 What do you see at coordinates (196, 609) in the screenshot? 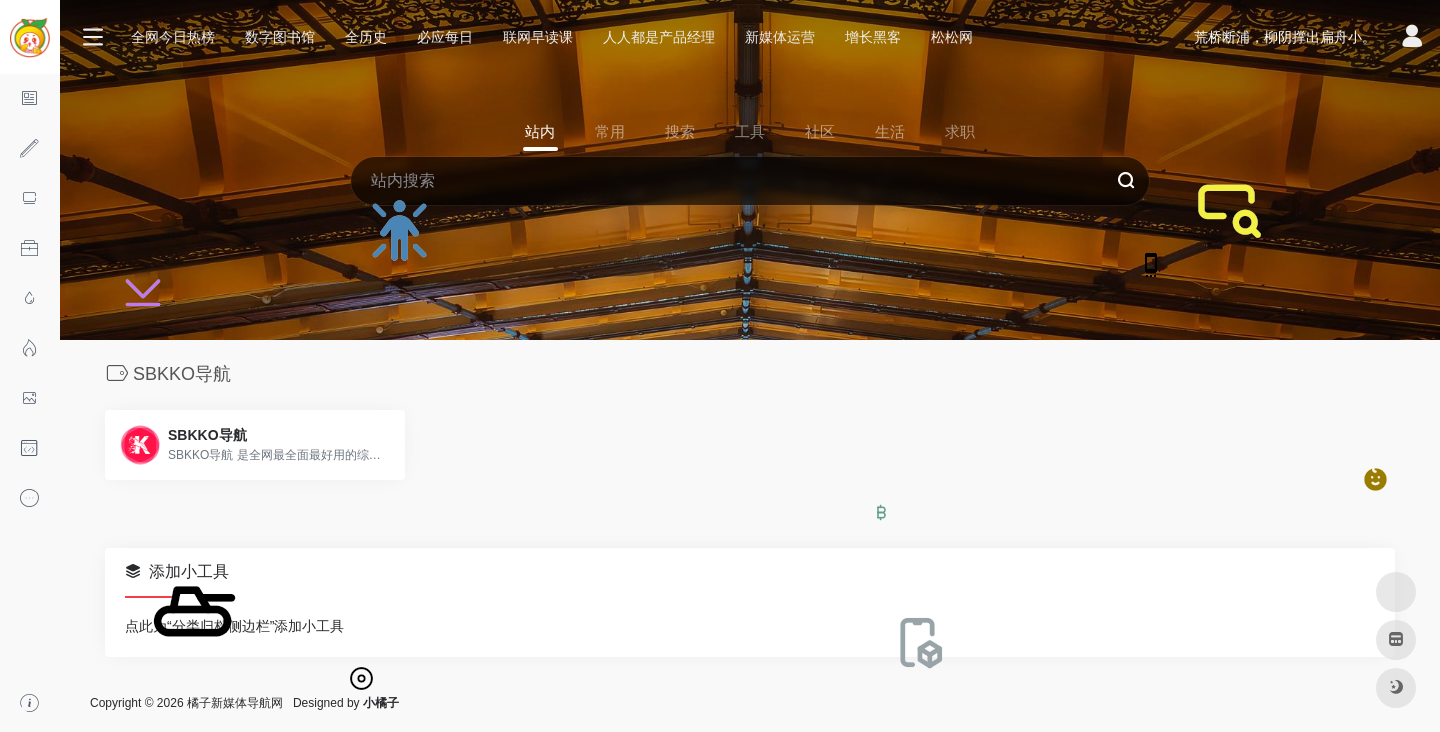
I see `military or defense-related feature` at bounding box center [196, 609].